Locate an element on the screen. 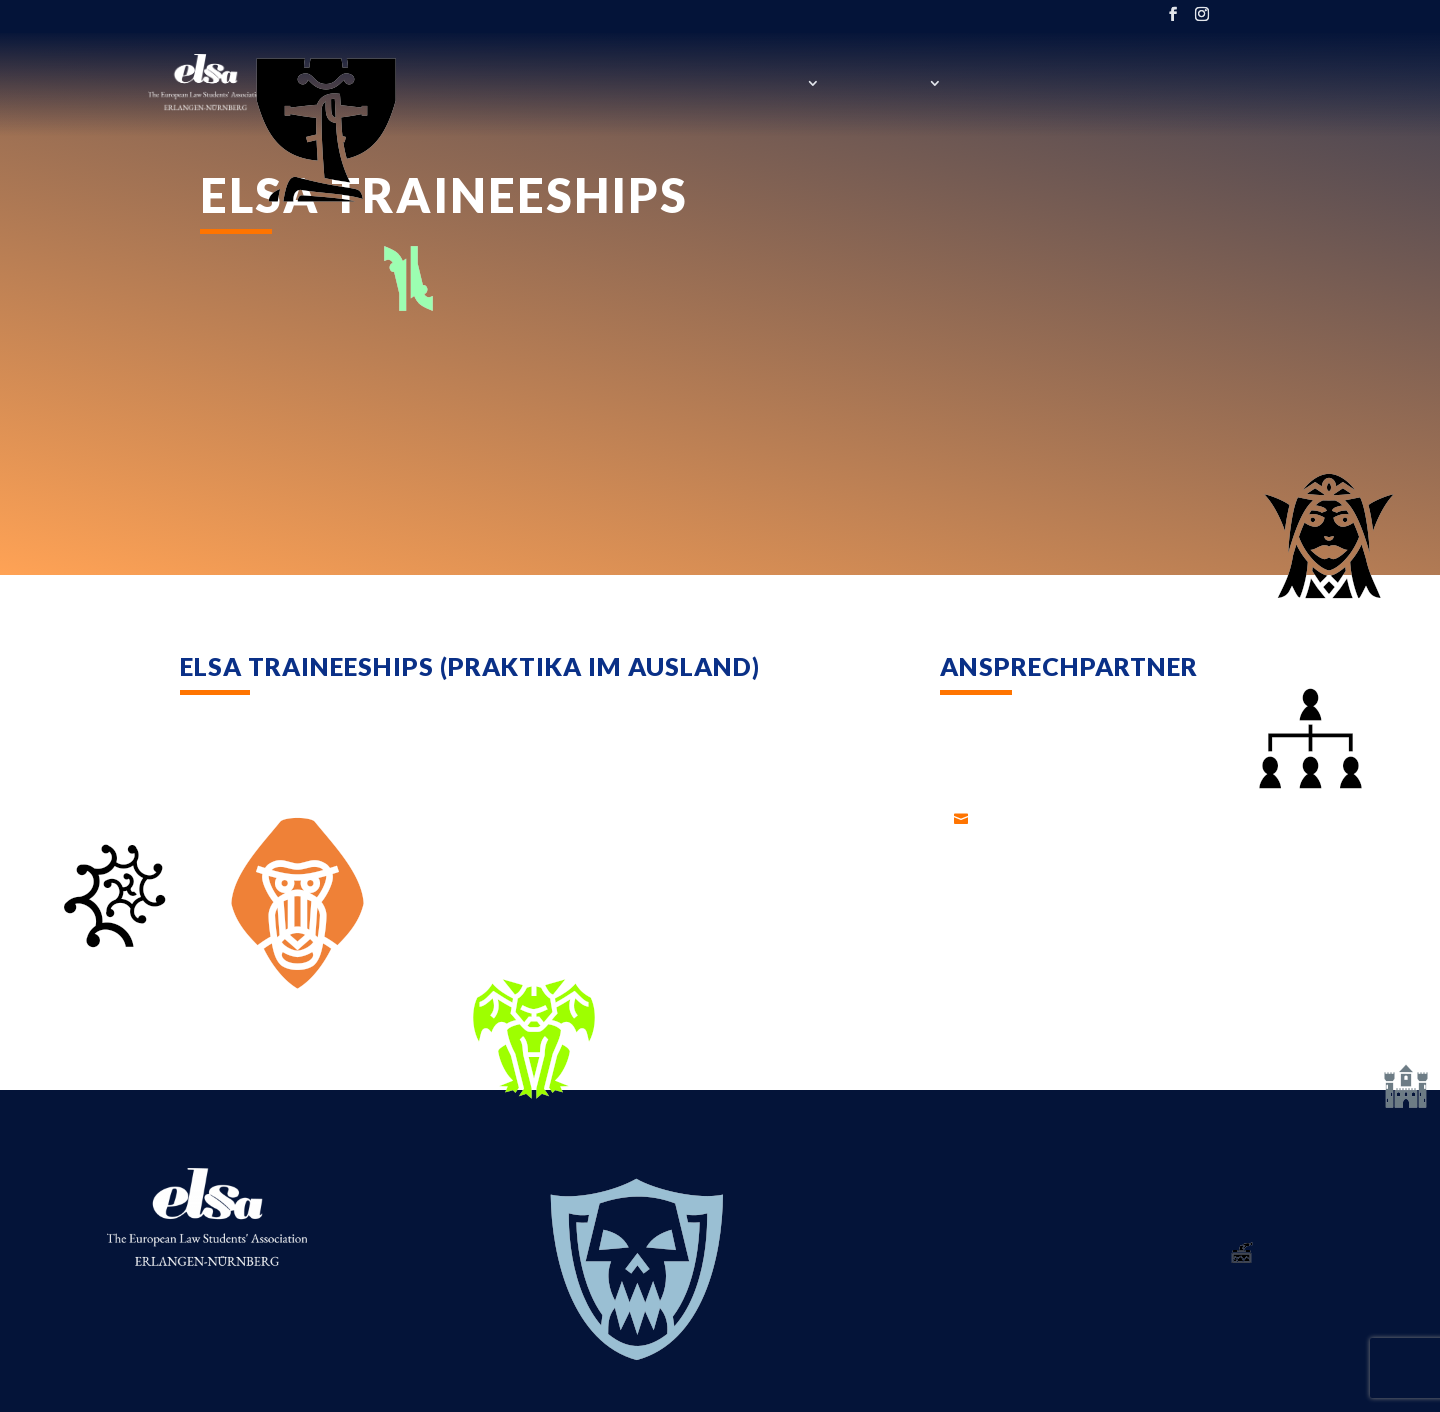 The image size is (1440, 1412). indicates a security threat or danger warning is located at coordinates (636, 1269).